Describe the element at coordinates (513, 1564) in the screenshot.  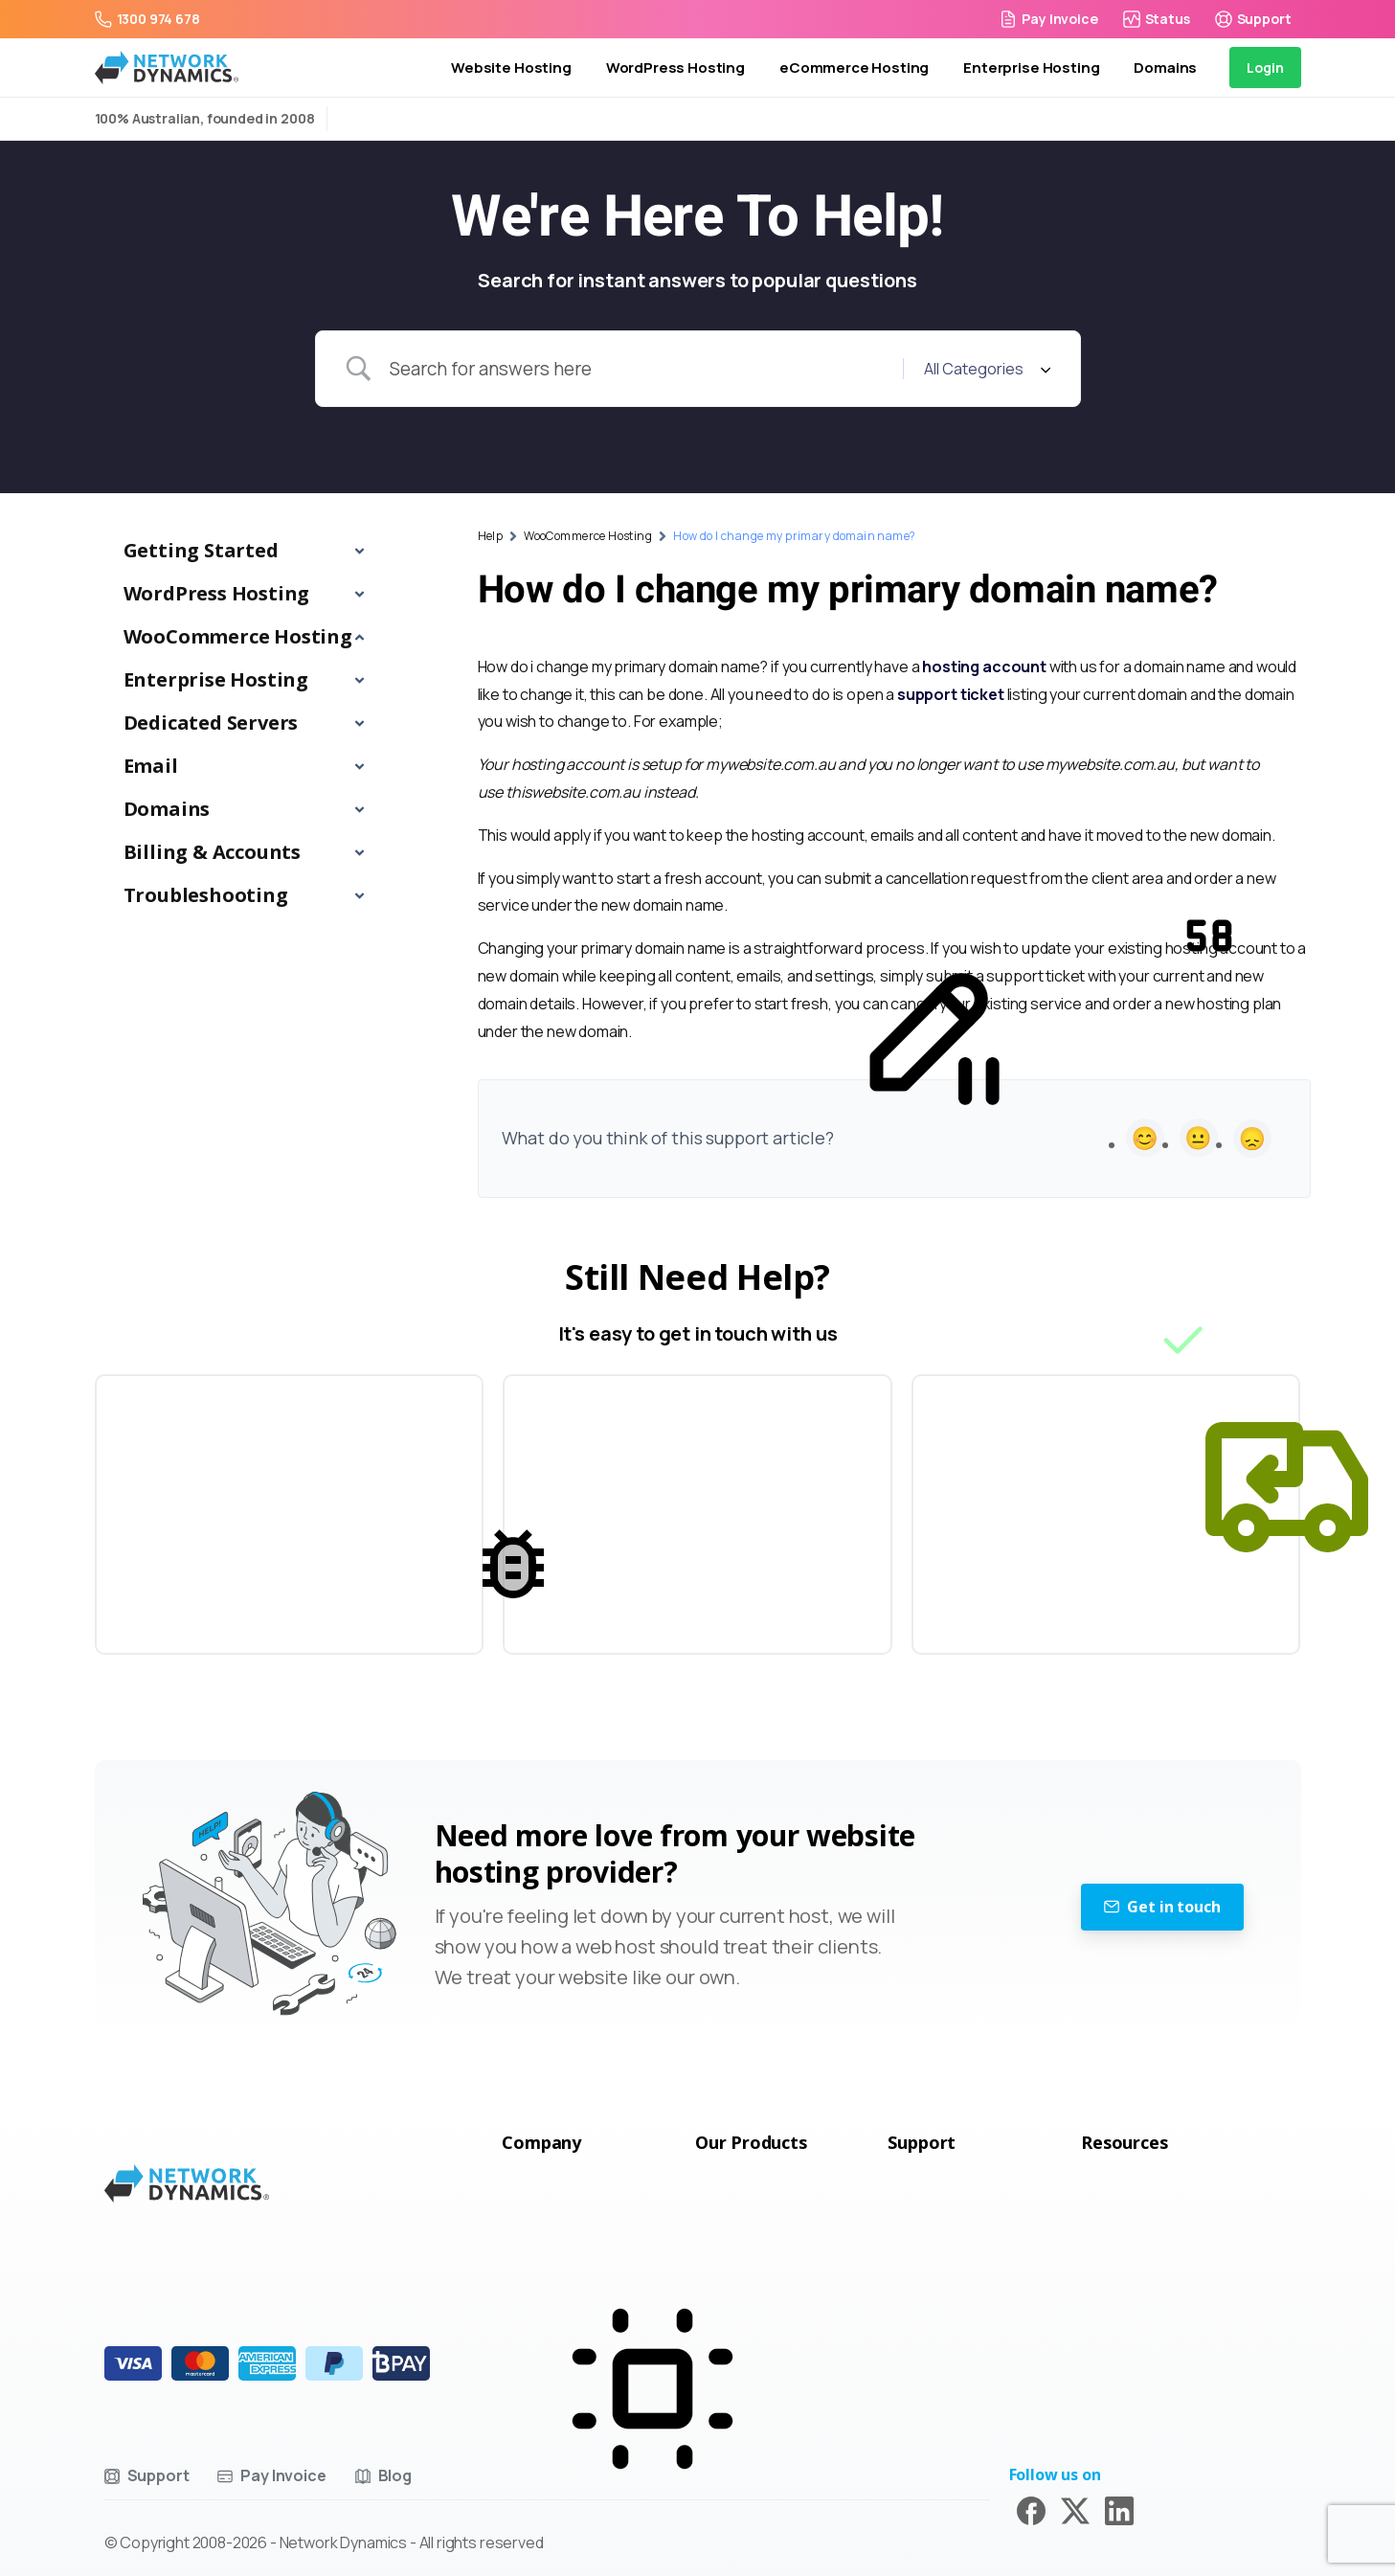
I see `report a bug or issue` at that location.